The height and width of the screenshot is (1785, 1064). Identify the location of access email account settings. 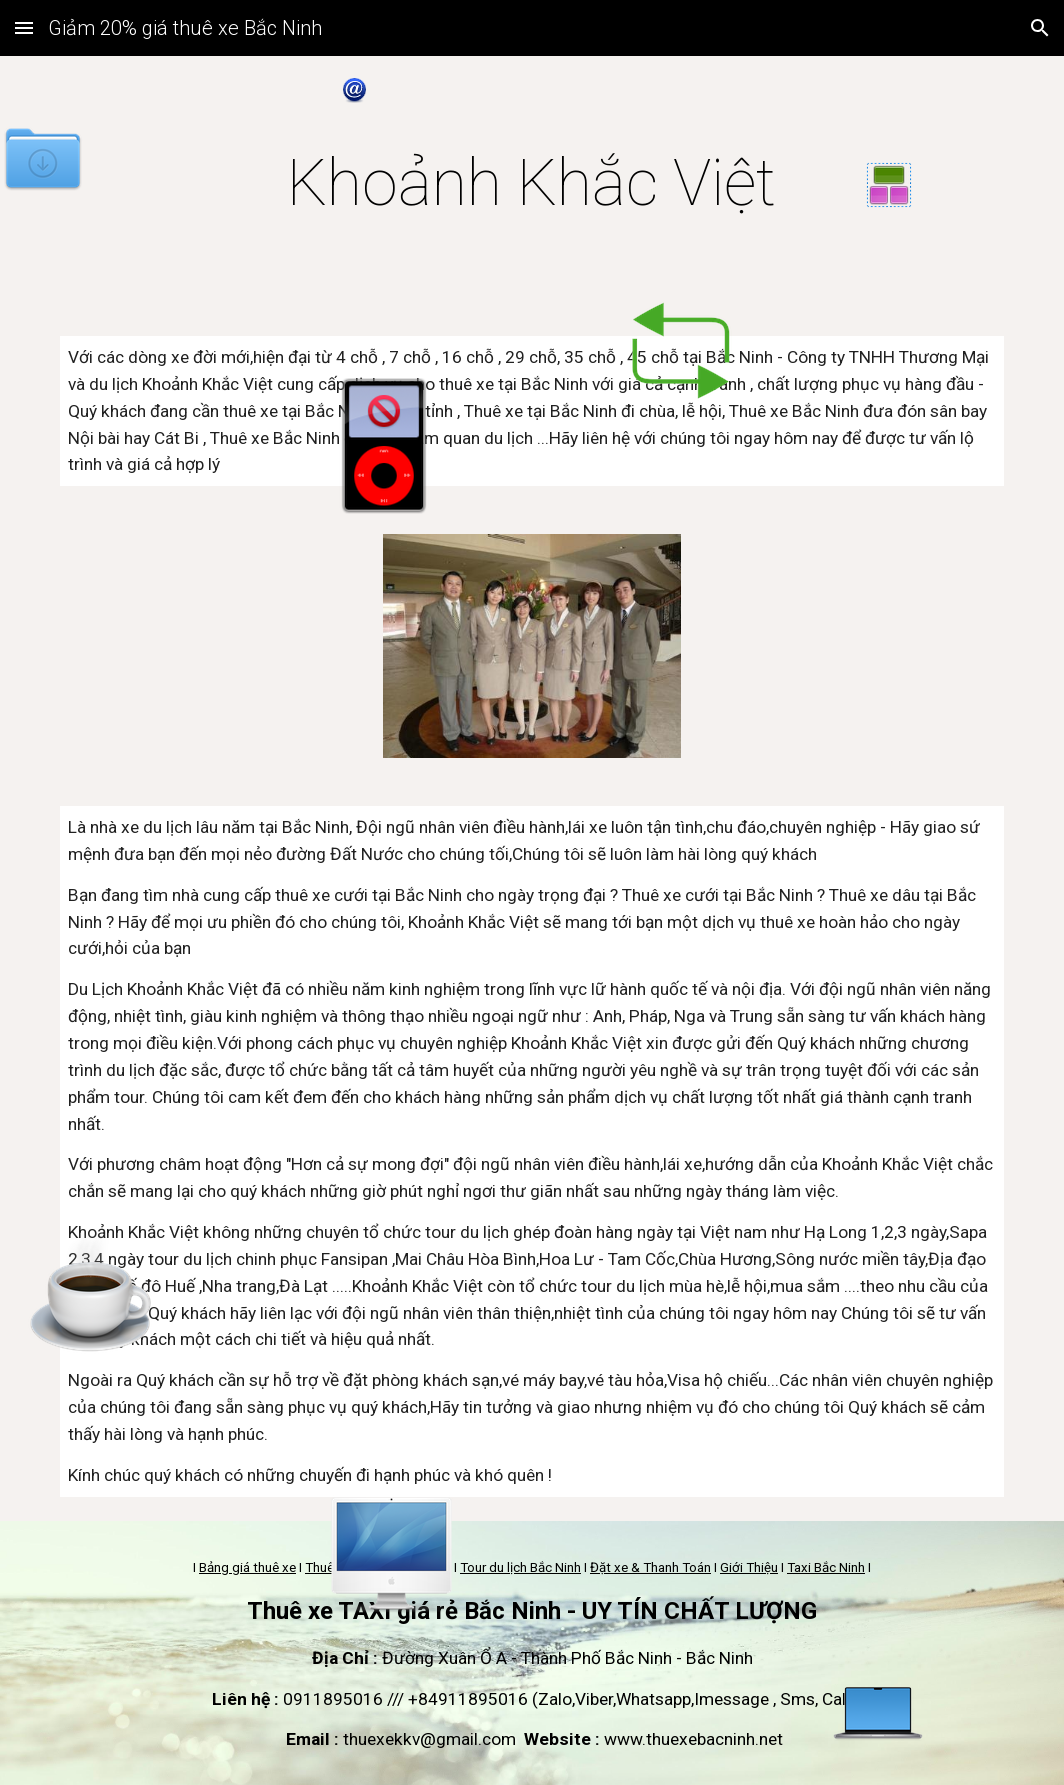
(354, 89).